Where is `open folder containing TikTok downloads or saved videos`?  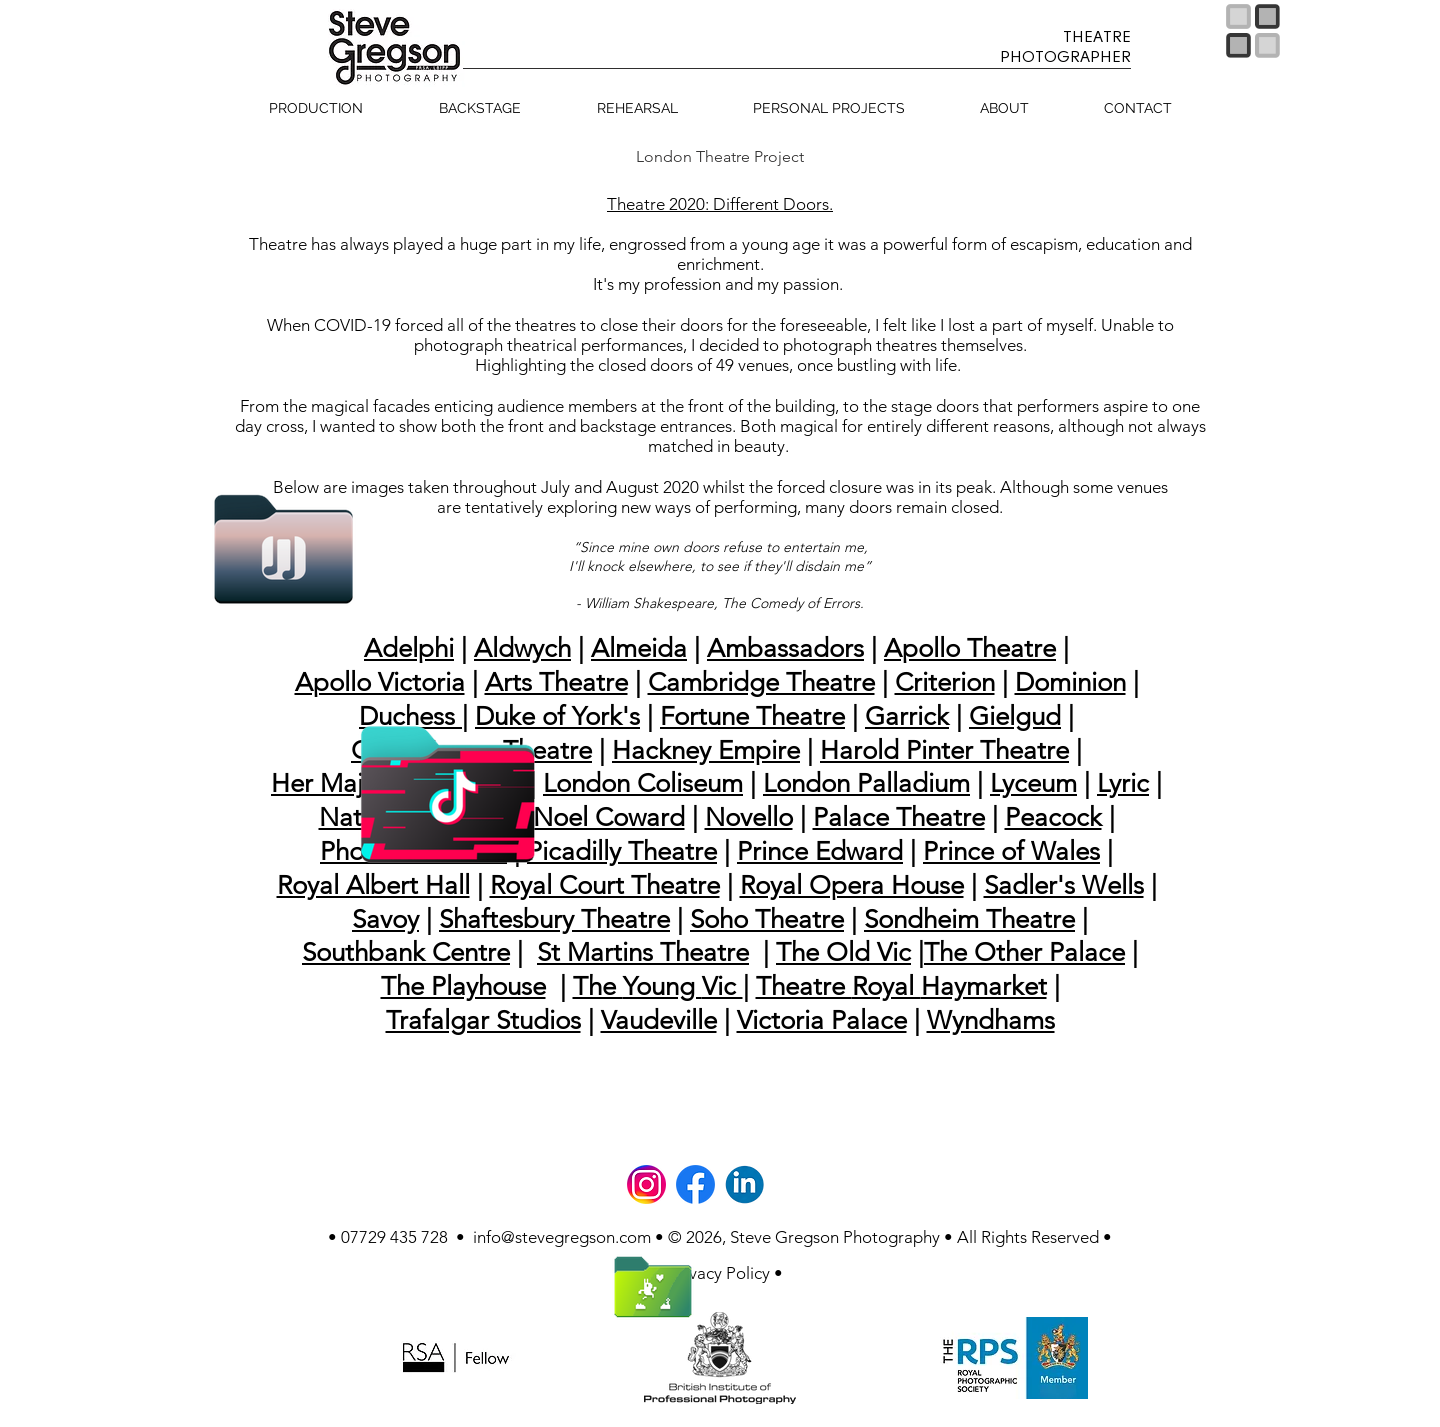
open folder containing TikTok downloads or saved videos is located at coordinates (447, 799).